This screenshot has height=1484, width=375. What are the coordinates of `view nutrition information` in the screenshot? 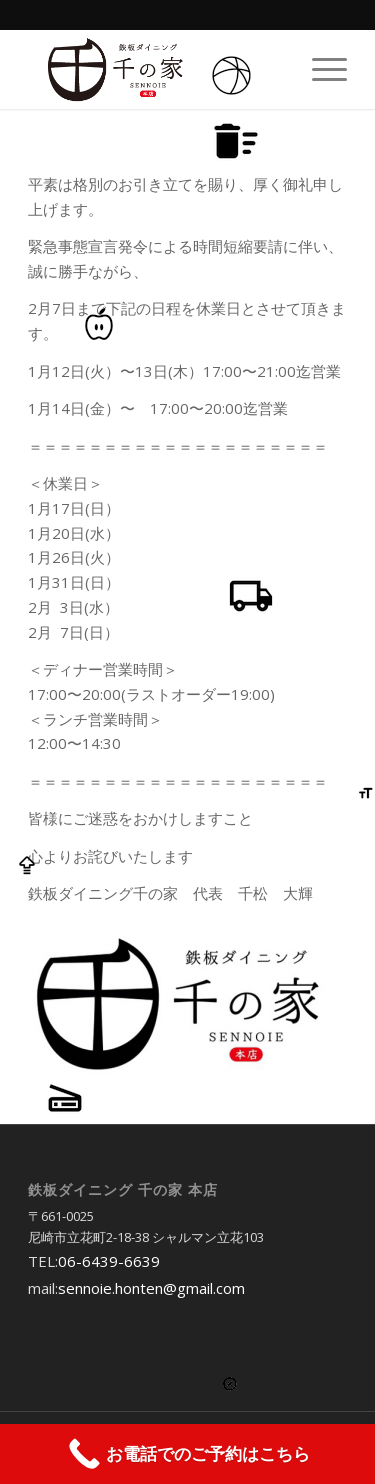 It's located at (99, 324).